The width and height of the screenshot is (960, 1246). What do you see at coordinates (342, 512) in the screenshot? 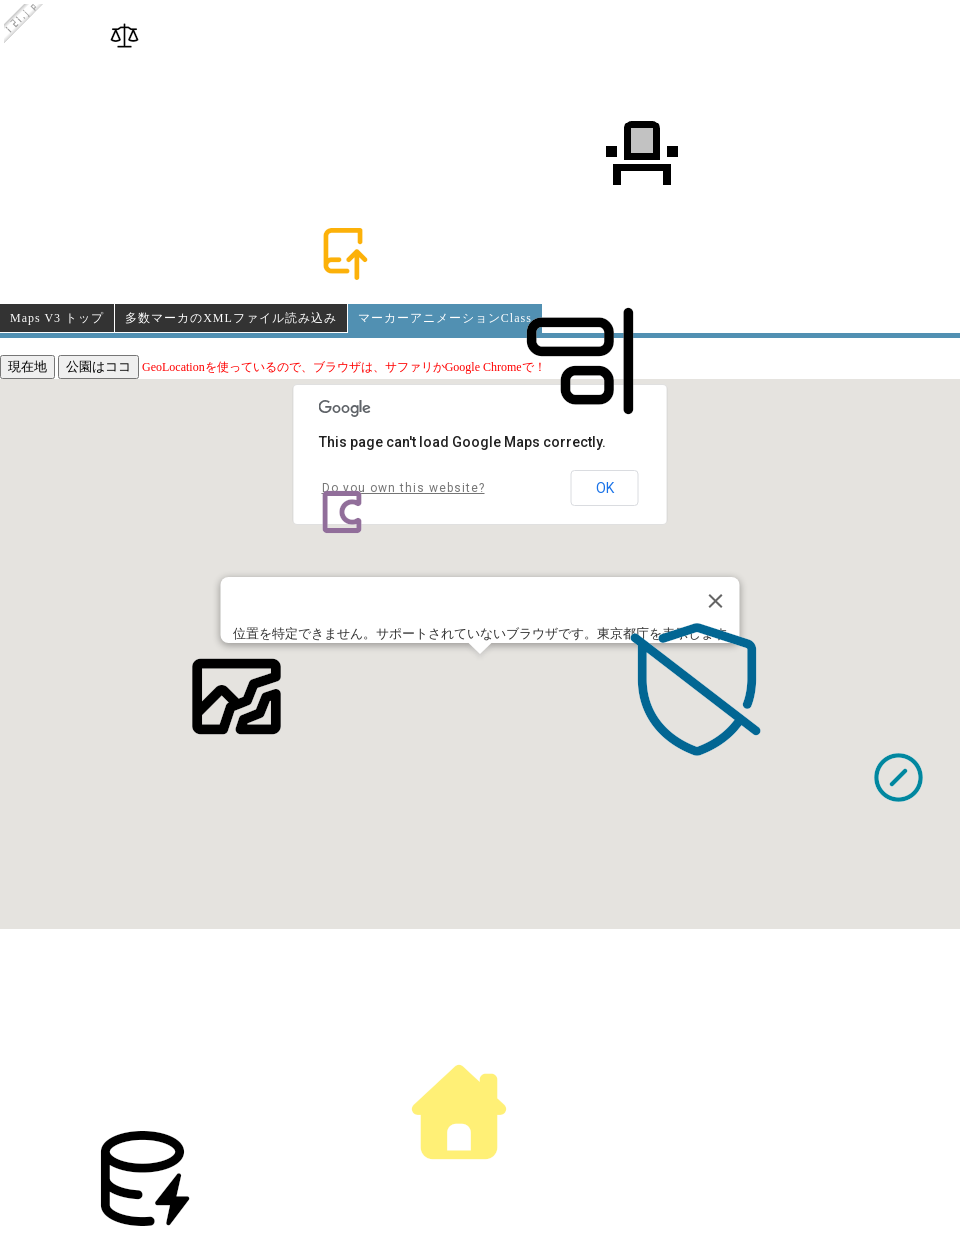
I see `open coda app` at bounding box center [342, 512].